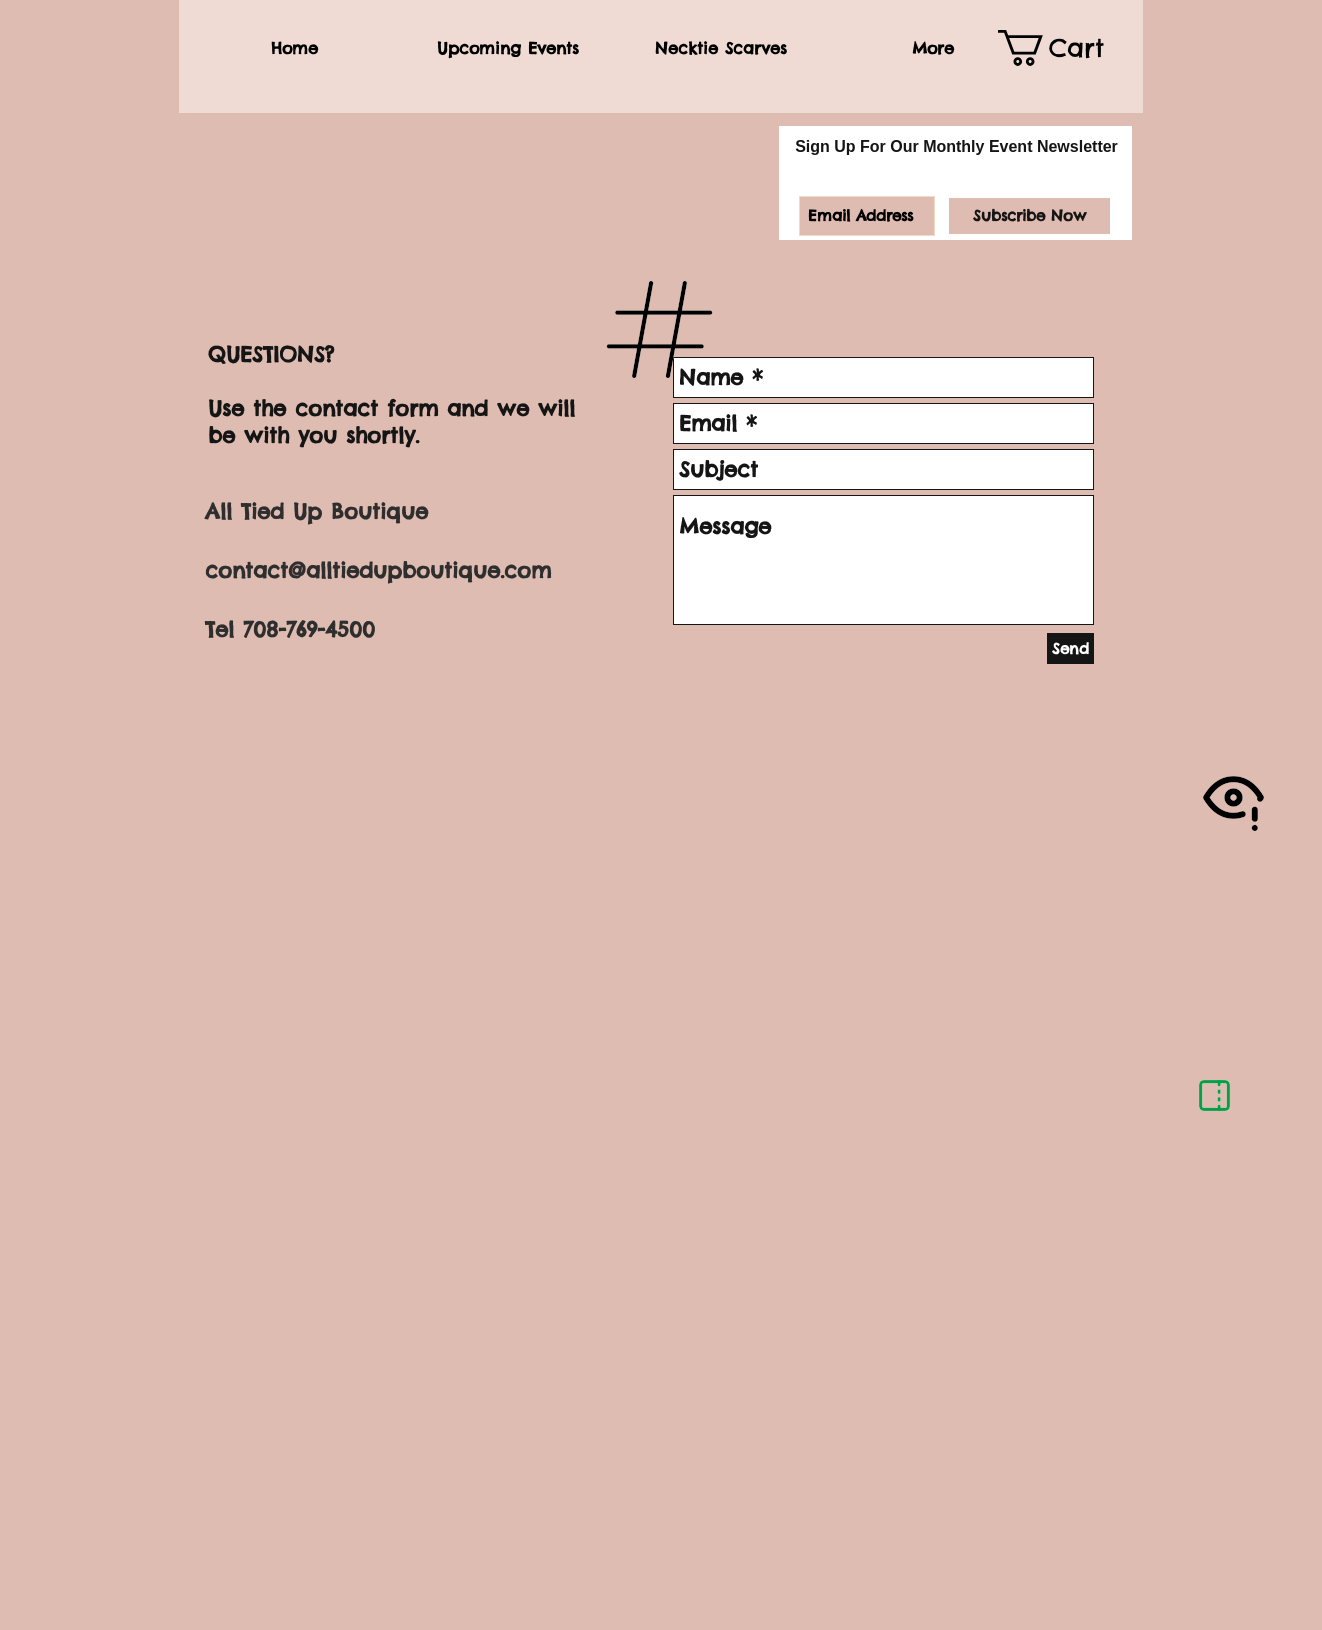 The width and height of the screenshot is (1322, 1630). I want to click on view or browse hashtags, so click(659, 329).